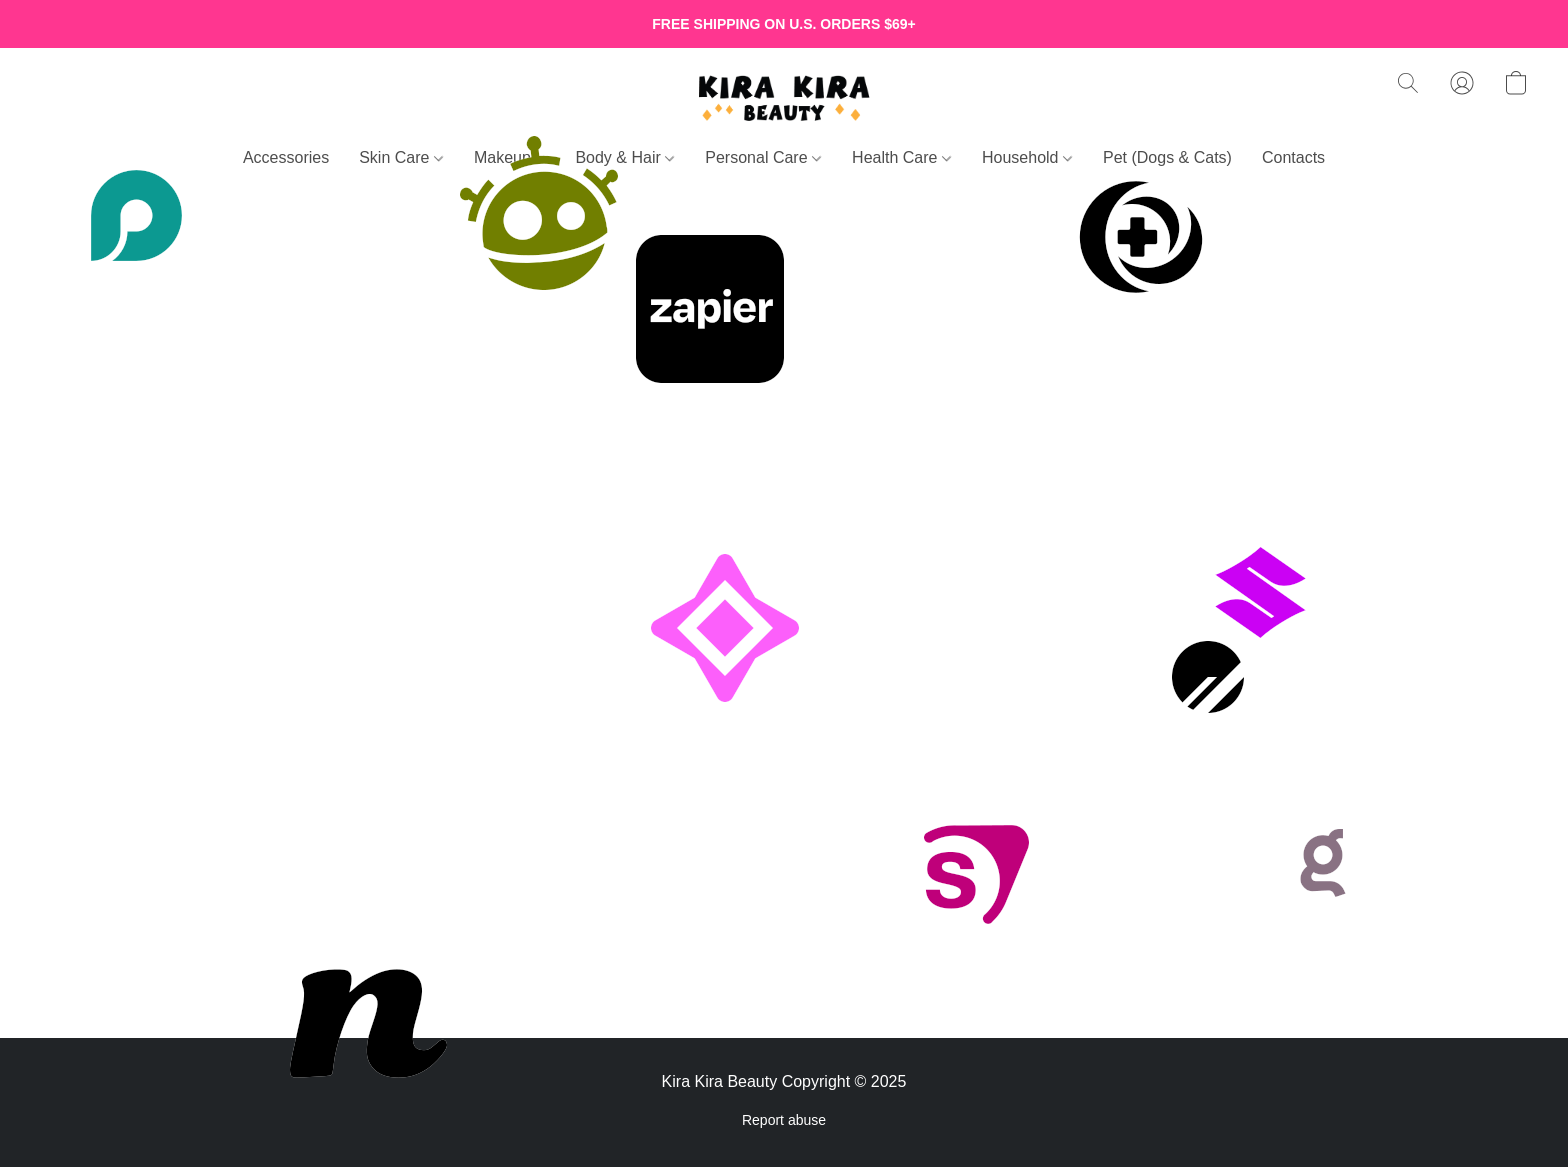 Image resolution: width=1568 pixels, height=1167 pixels. What do you see at coordinates (136, 215) in the screenshot?
I see `open microsoft loop app` at bounding box center [136, 215].